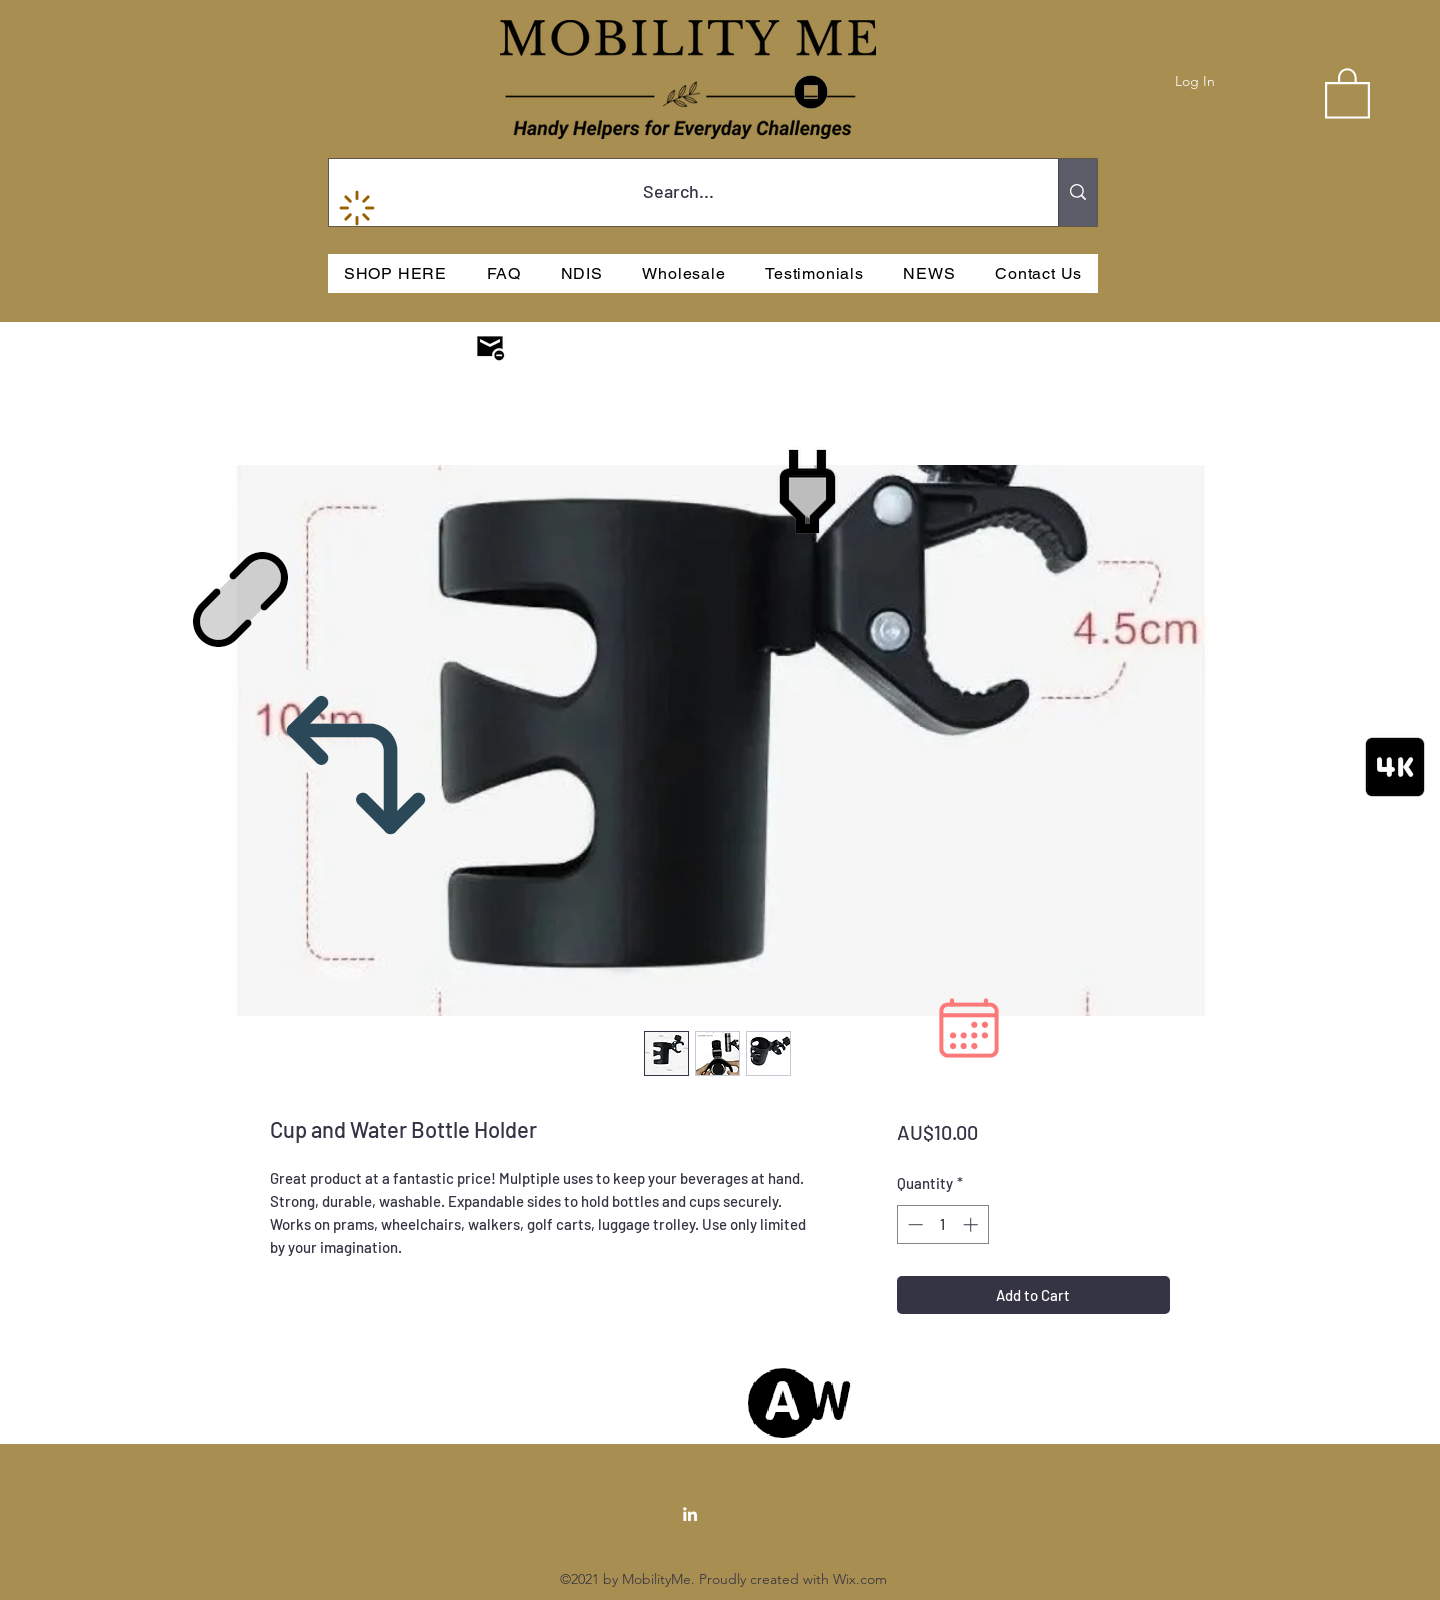  What do you see at coordinates (969, 1028) in the screenshot?
I see `view or open the calendar` at bounding box center [969, 1028].